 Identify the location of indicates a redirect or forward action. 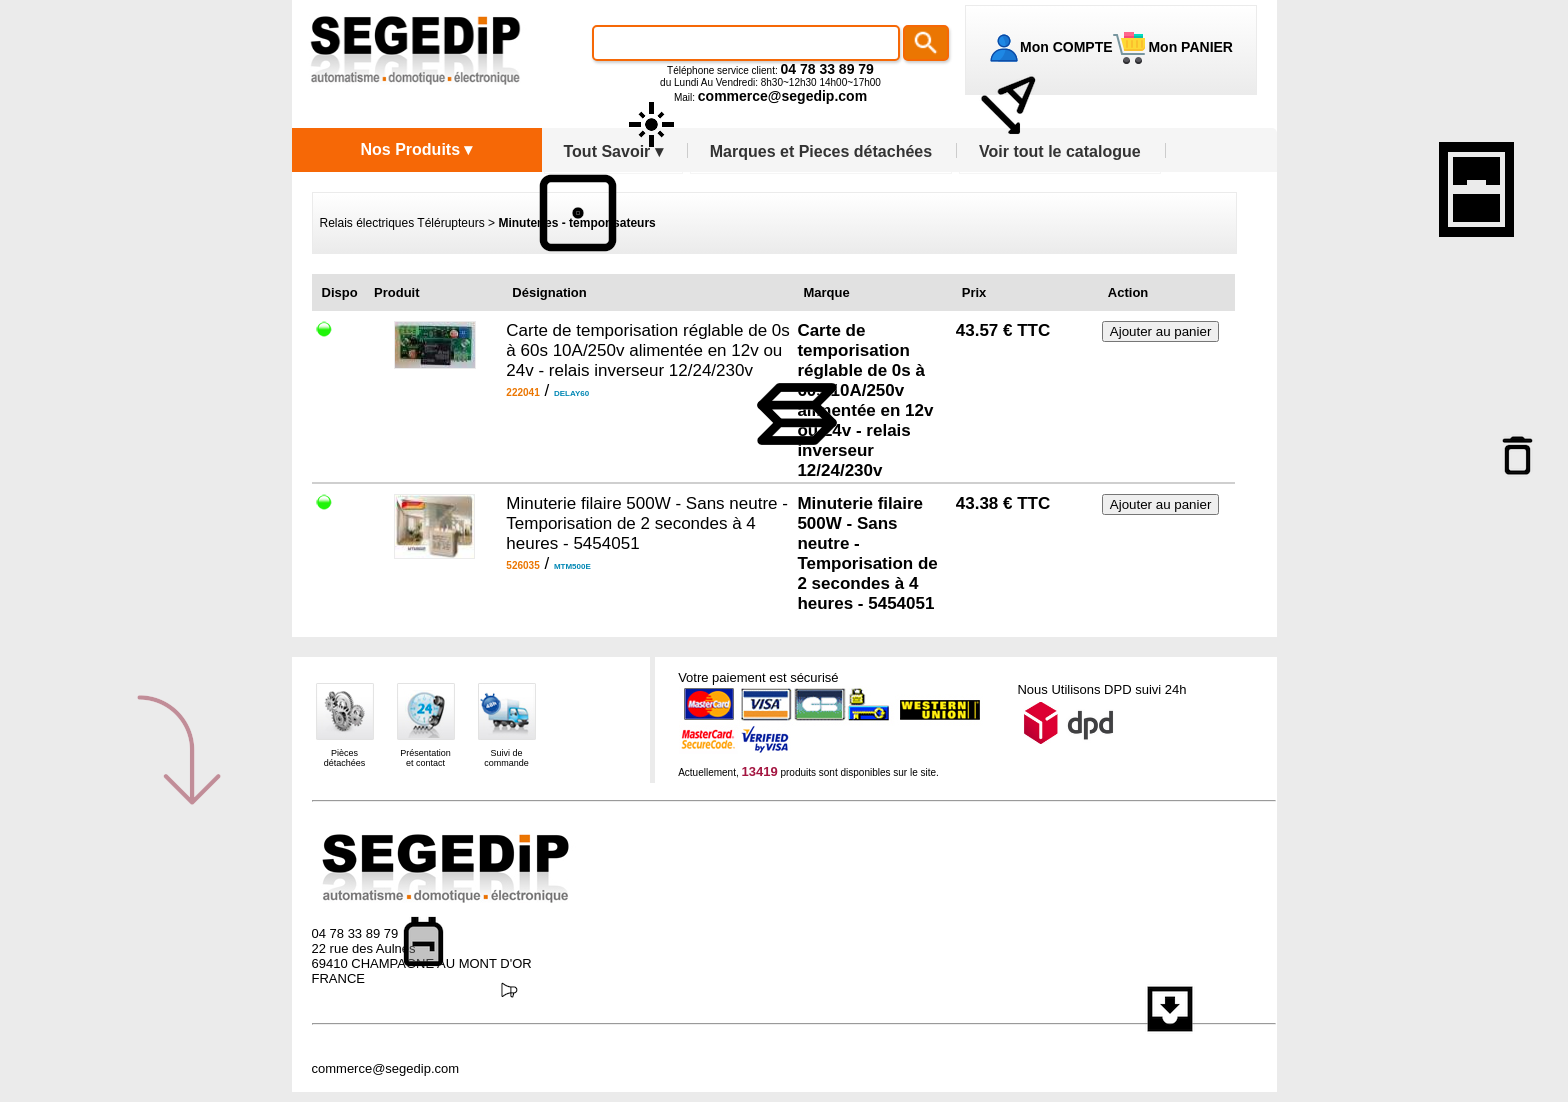
(179, 750).